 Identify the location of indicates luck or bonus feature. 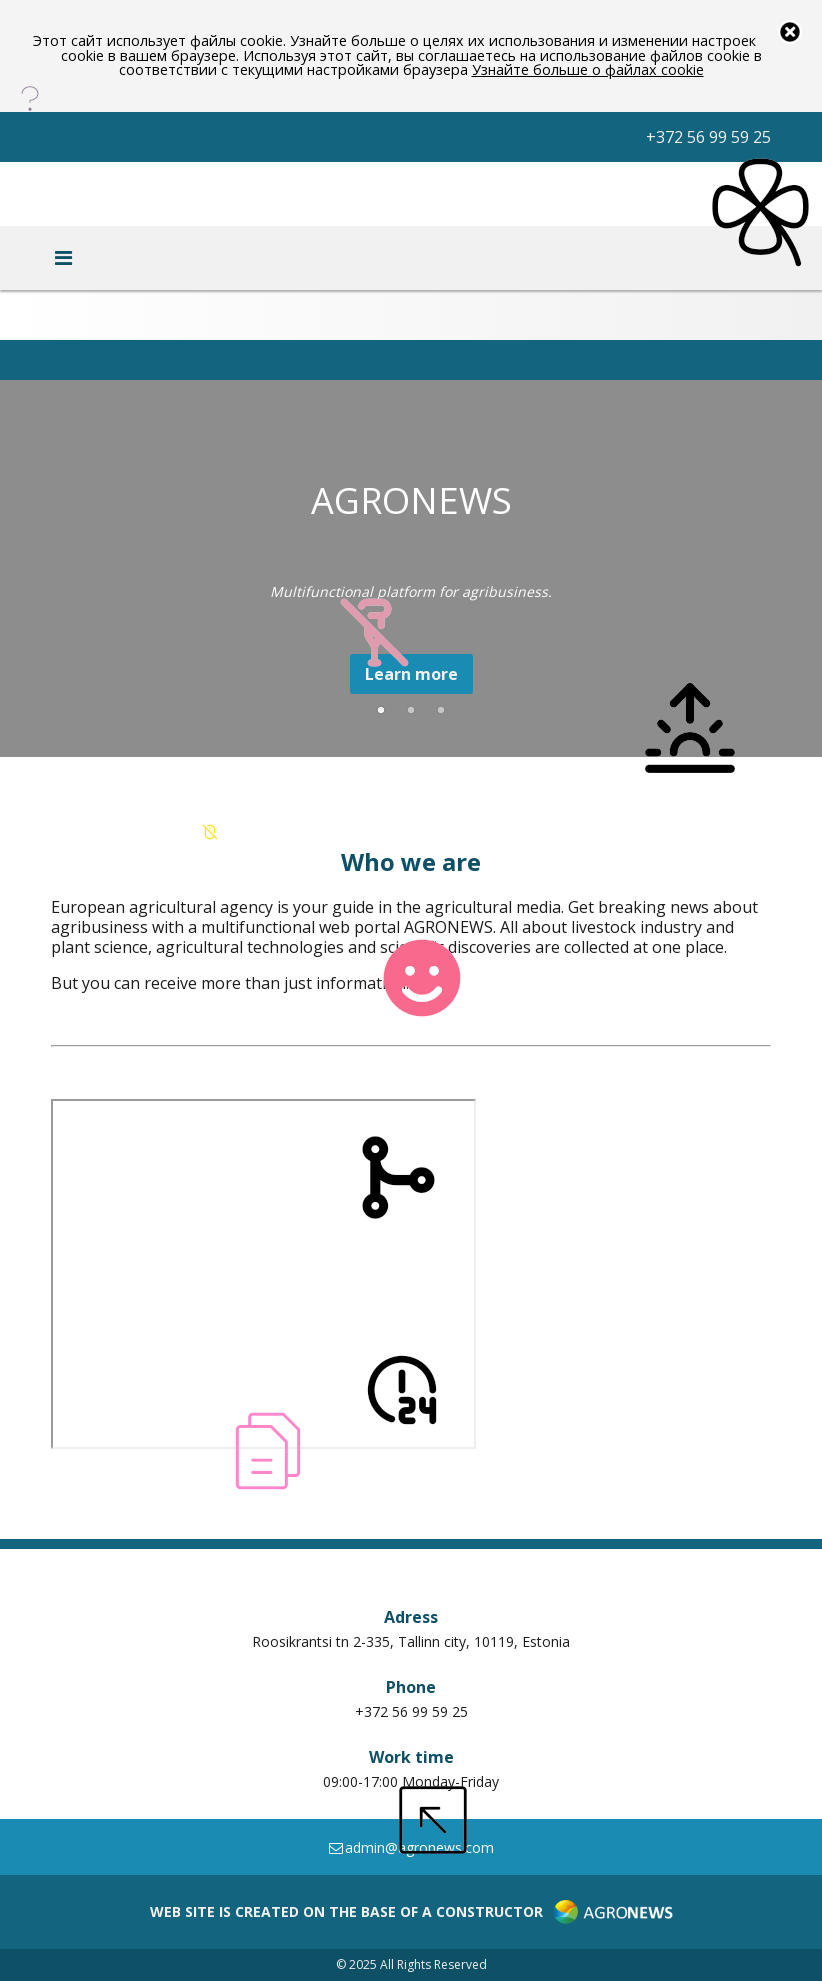
(760, 210).